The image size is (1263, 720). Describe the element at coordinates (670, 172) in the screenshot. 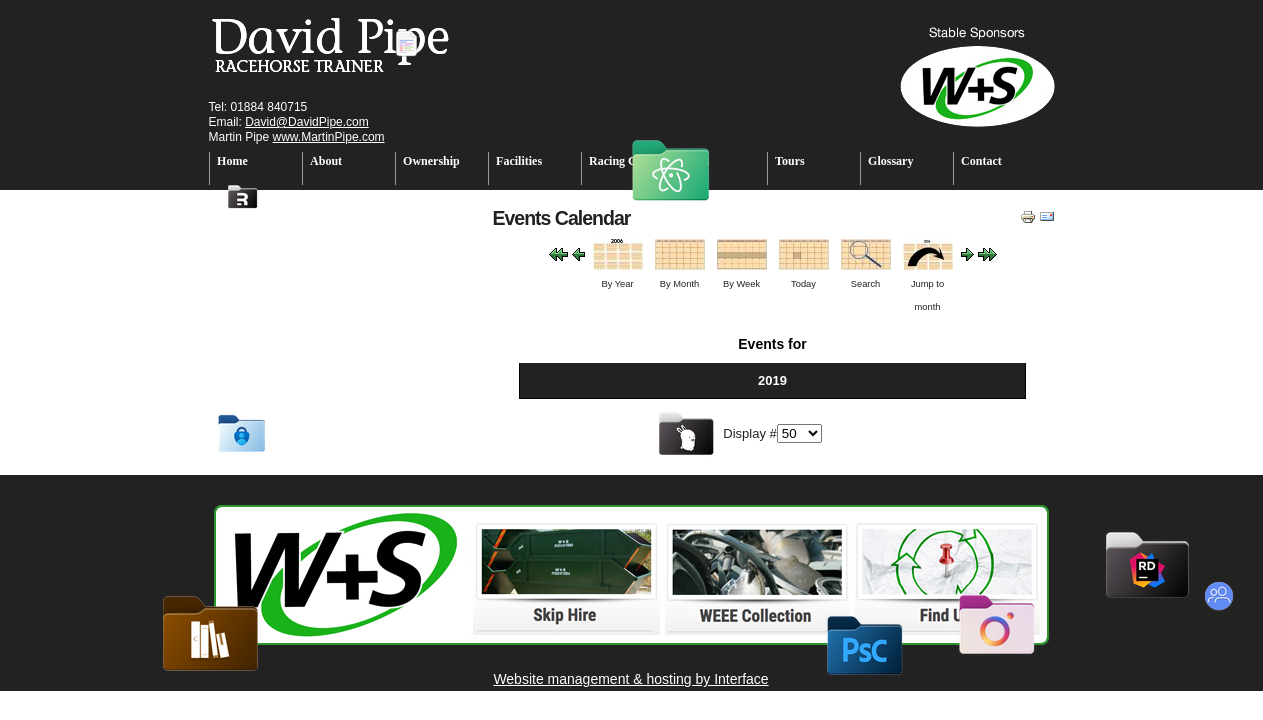

I see `open atom editor project folder` at that location.